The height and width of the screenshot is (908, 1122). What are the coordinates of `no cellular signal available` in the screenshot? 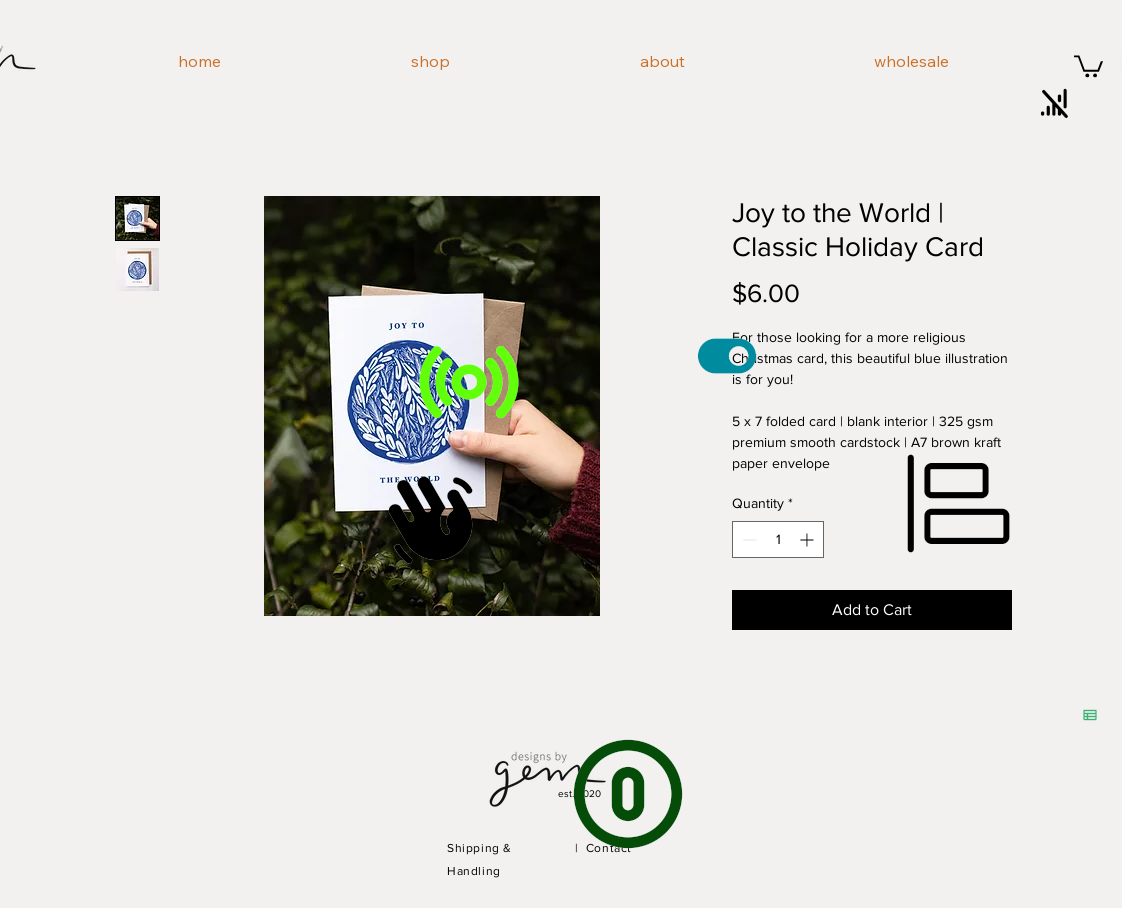 It's located at (1055, 104).